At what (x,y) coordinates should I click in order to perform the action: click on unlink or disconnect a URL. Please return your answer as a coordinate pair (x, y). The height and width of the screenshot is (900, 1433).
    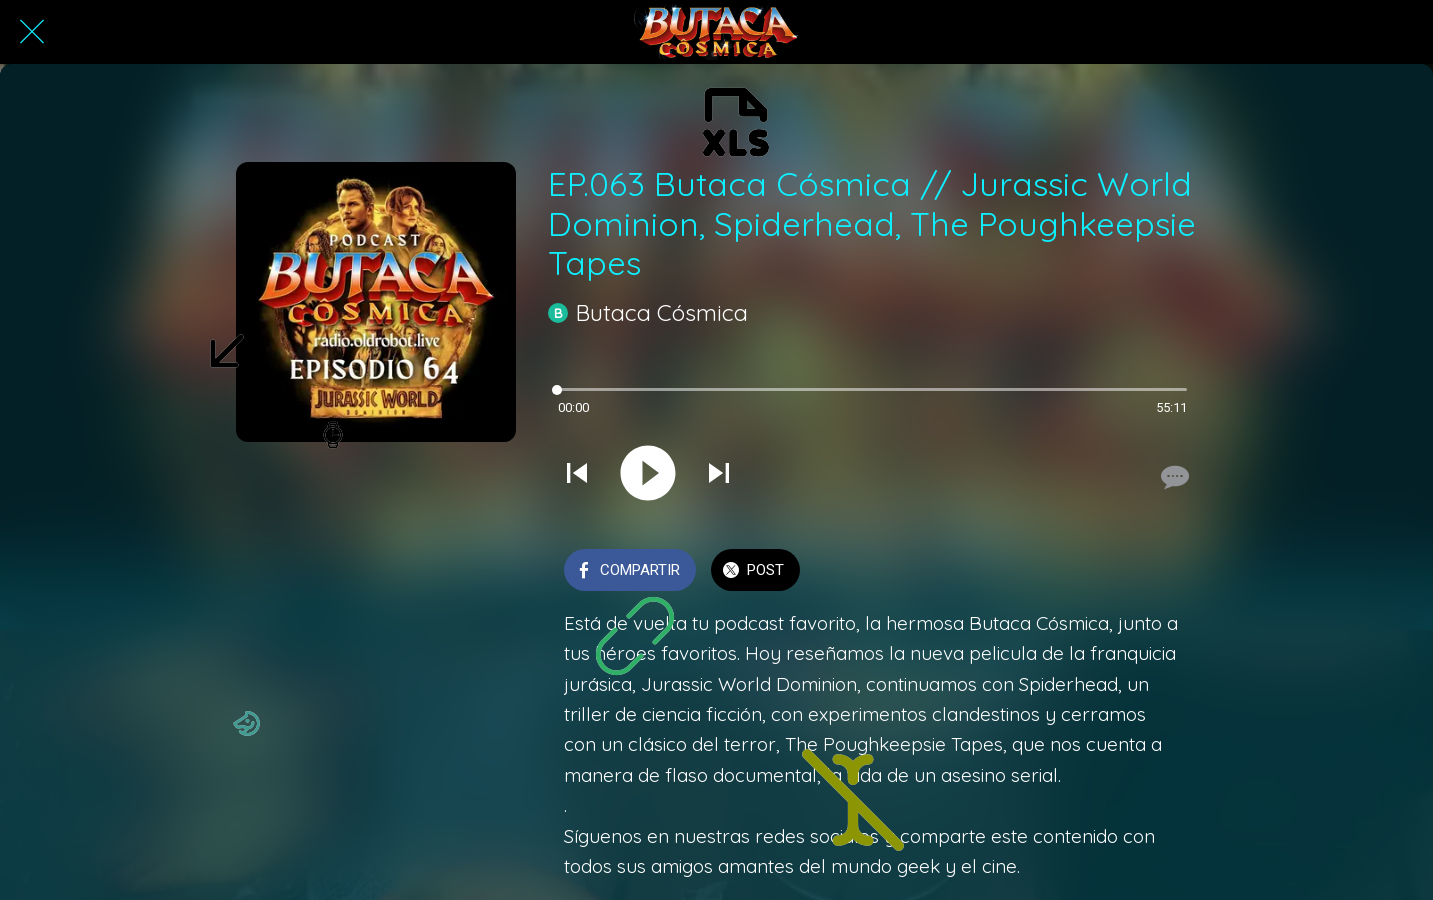
    Looking at the image, I should click on (635, 636).